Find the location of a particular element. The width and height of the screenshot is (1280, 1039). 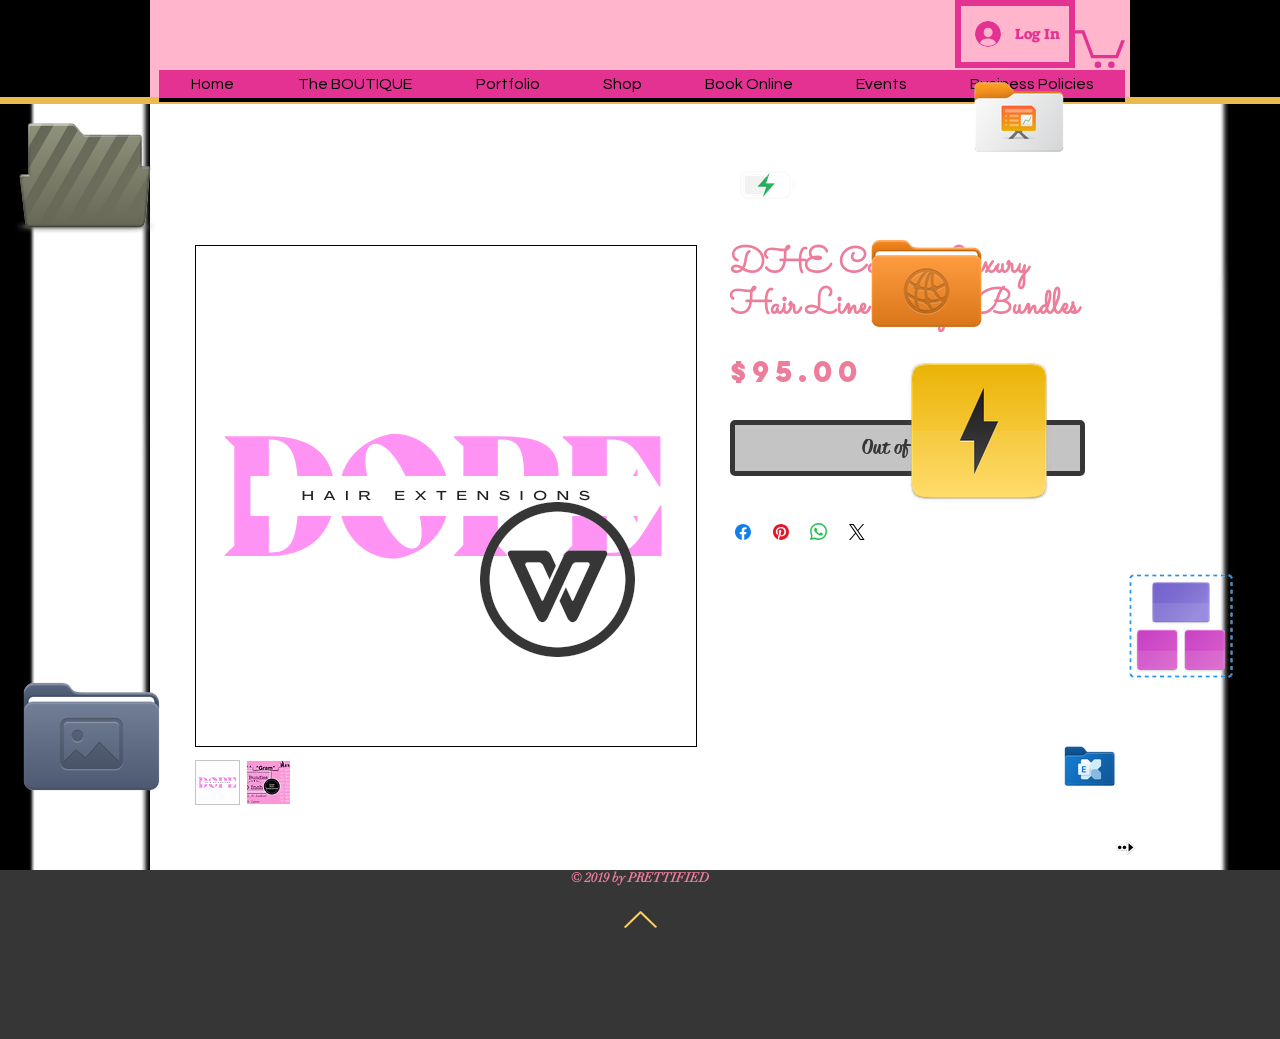

navigate forward in browser or file history is located at coordinates (1125, 848).